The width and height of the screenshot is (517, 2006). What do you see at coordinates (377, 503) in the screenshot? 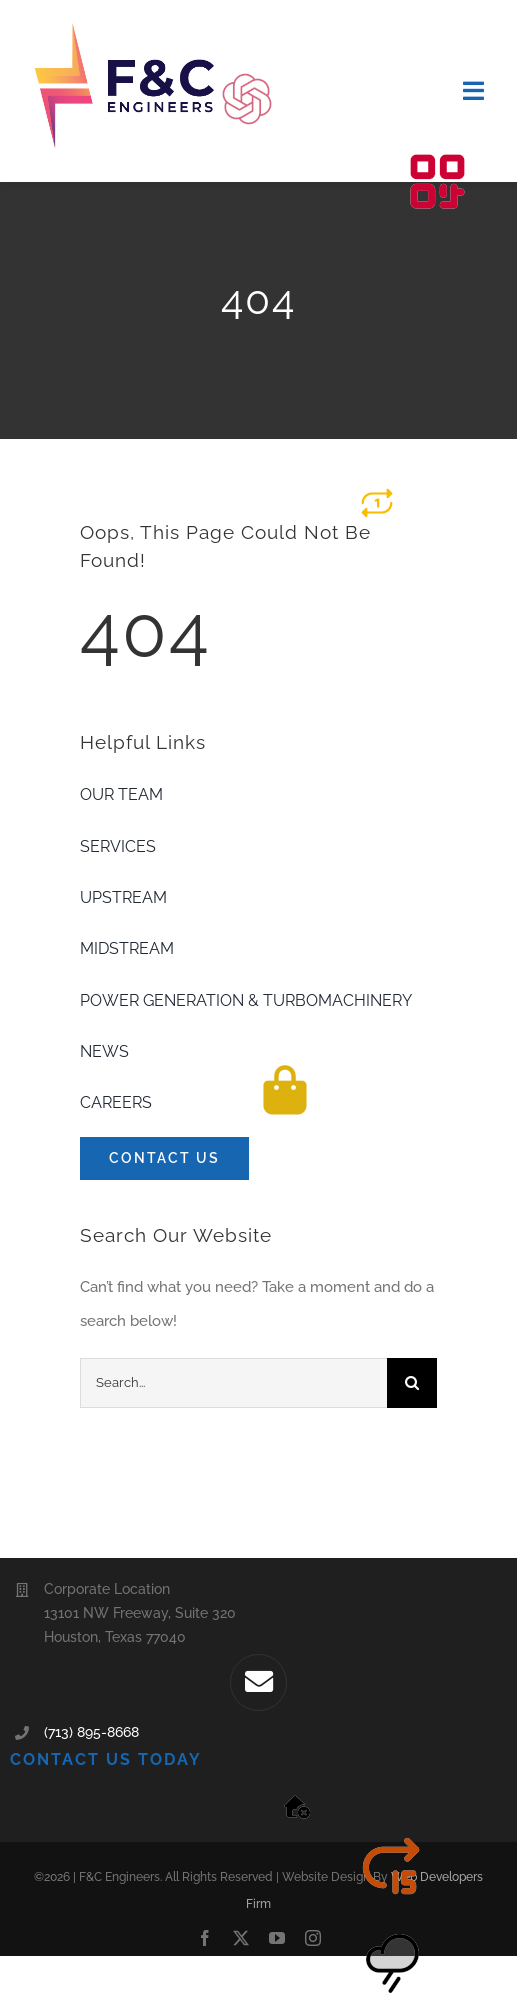
I see `repeat current track once` at bounding box center [377, 503].